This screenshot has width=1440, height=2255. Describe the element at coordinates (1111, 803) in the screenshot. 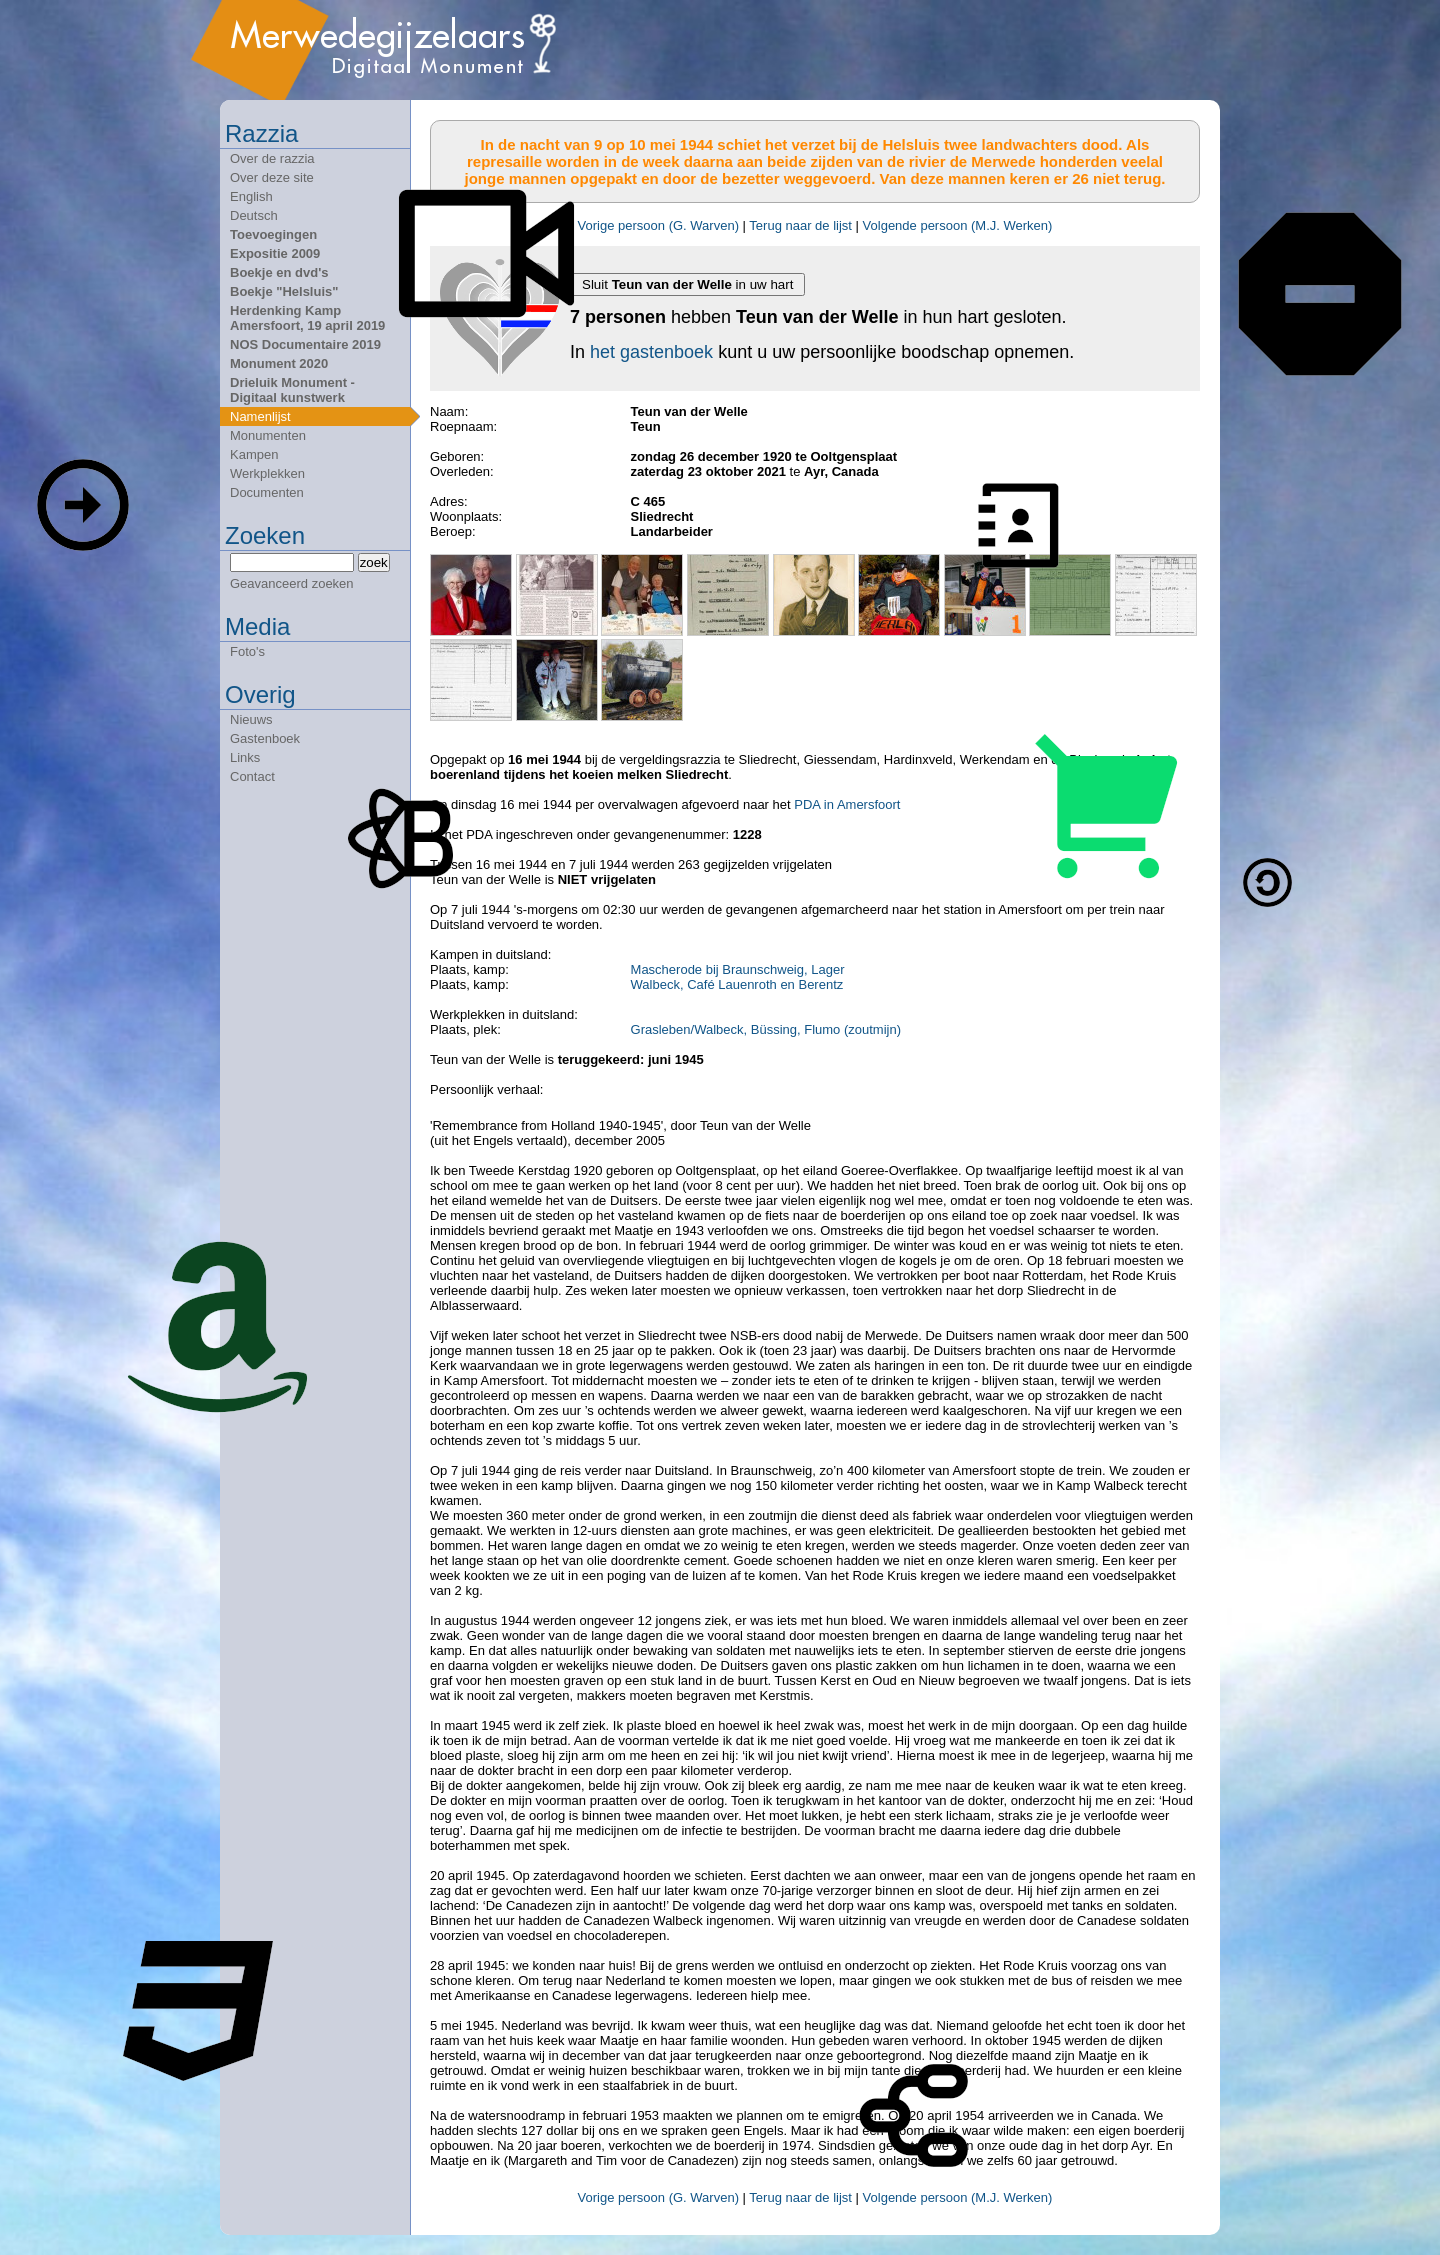

I see `view your shopping cart` at that location.